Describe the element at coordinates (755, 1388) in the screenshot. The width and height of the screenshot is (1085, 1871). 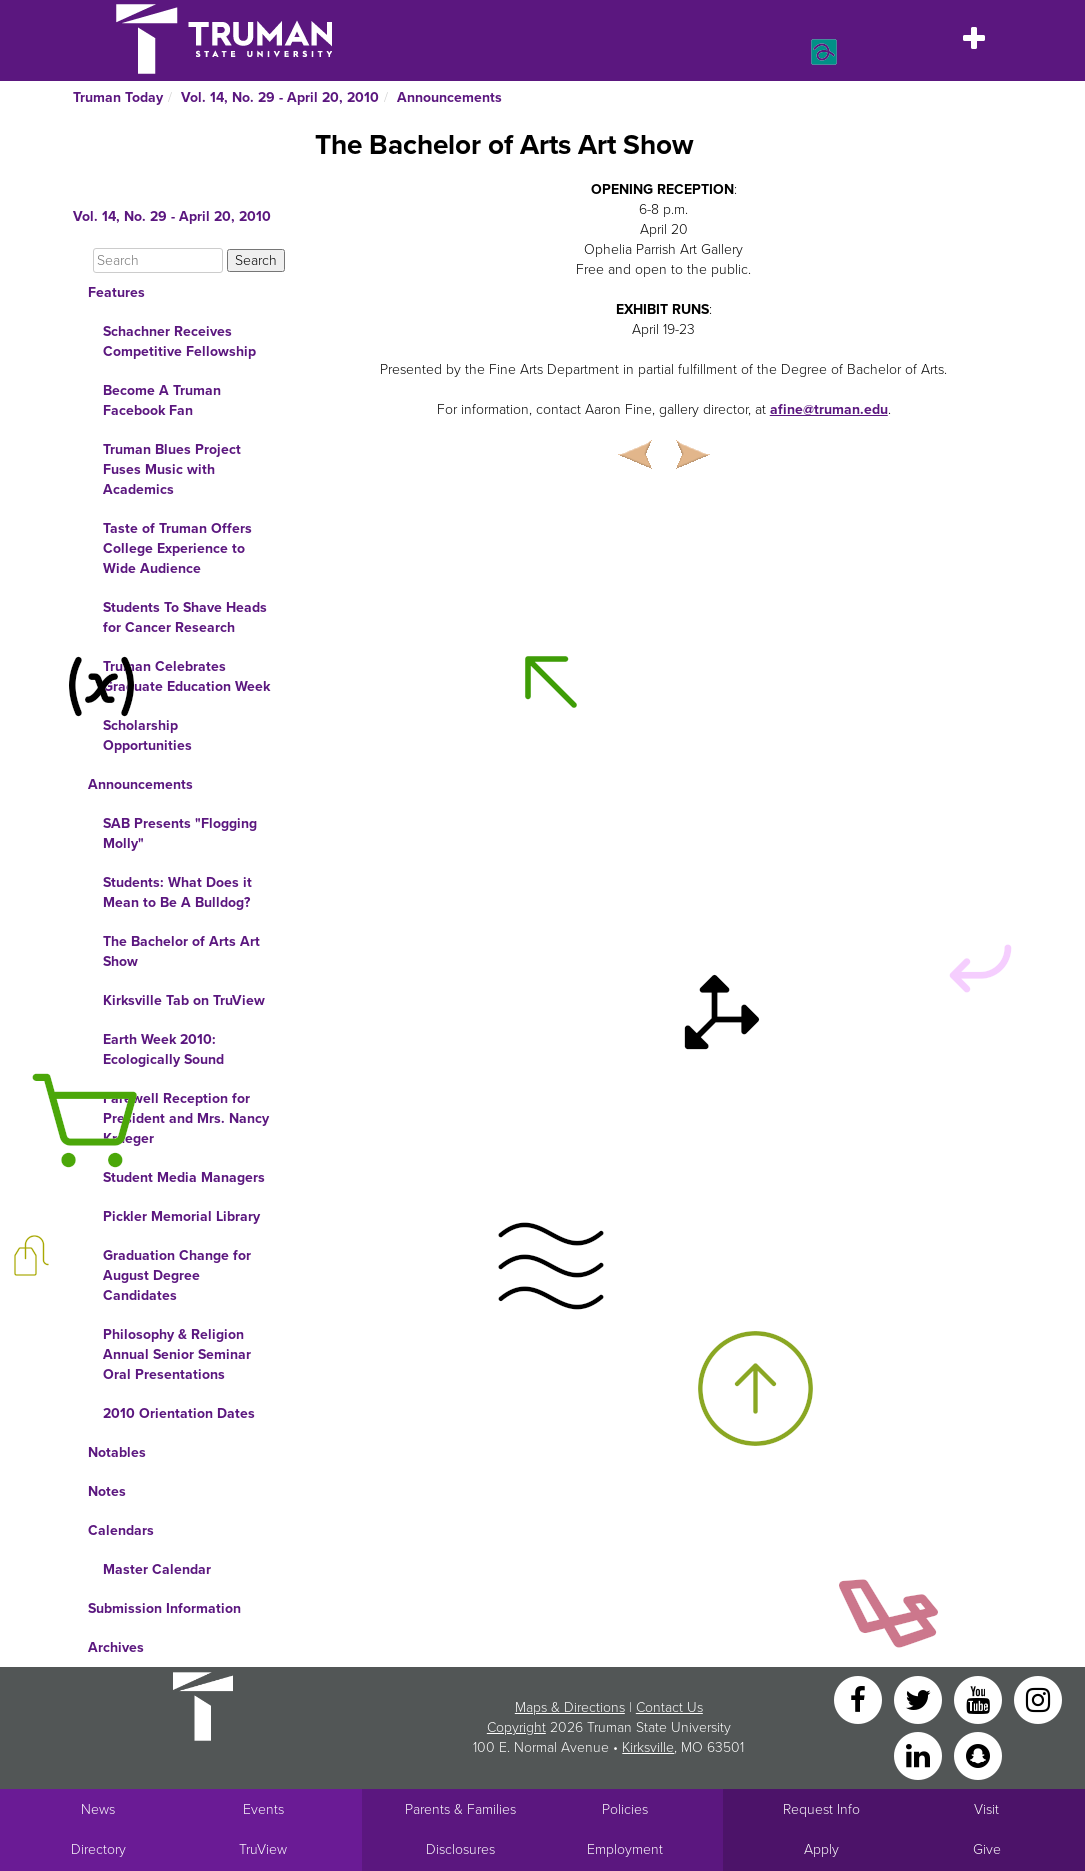
I see `upload a file or content` at that location.